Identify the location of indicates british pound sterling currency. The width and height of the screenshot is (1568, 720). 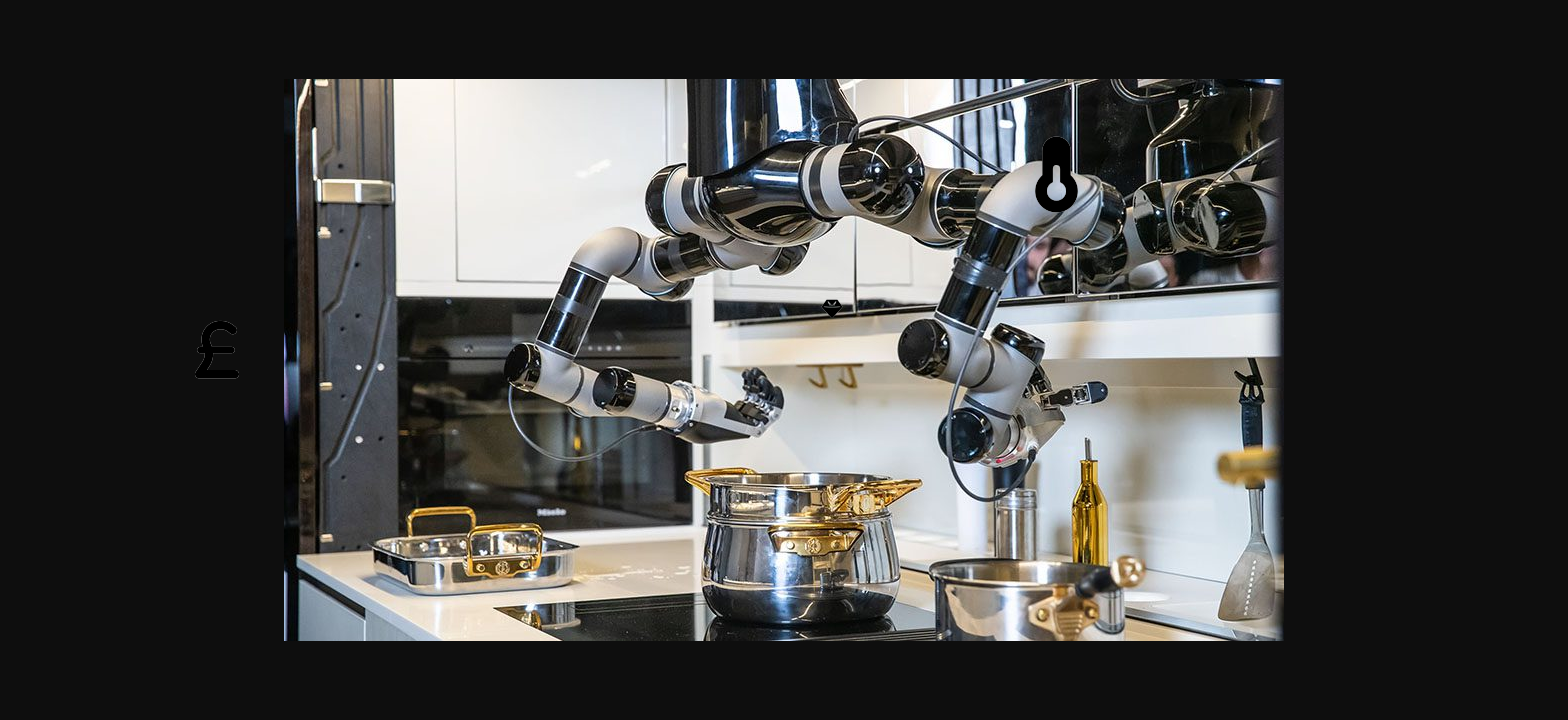
(218, 349).